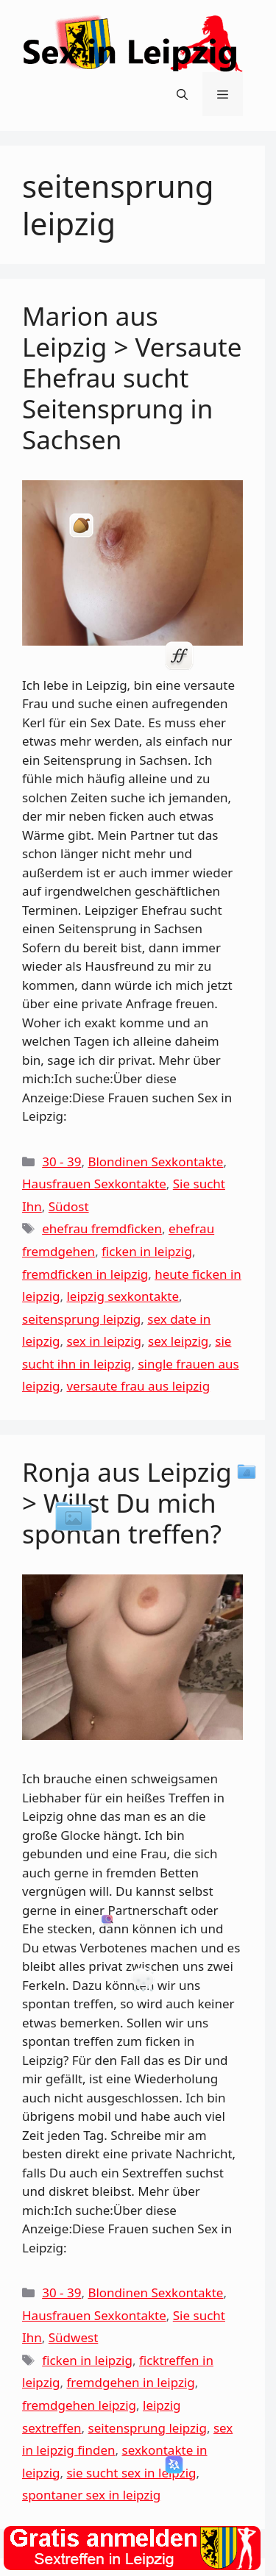 Image resolution: width=276 pixels, height=2576 pixels. I want to click on open share preview app, so click(107, 1920).